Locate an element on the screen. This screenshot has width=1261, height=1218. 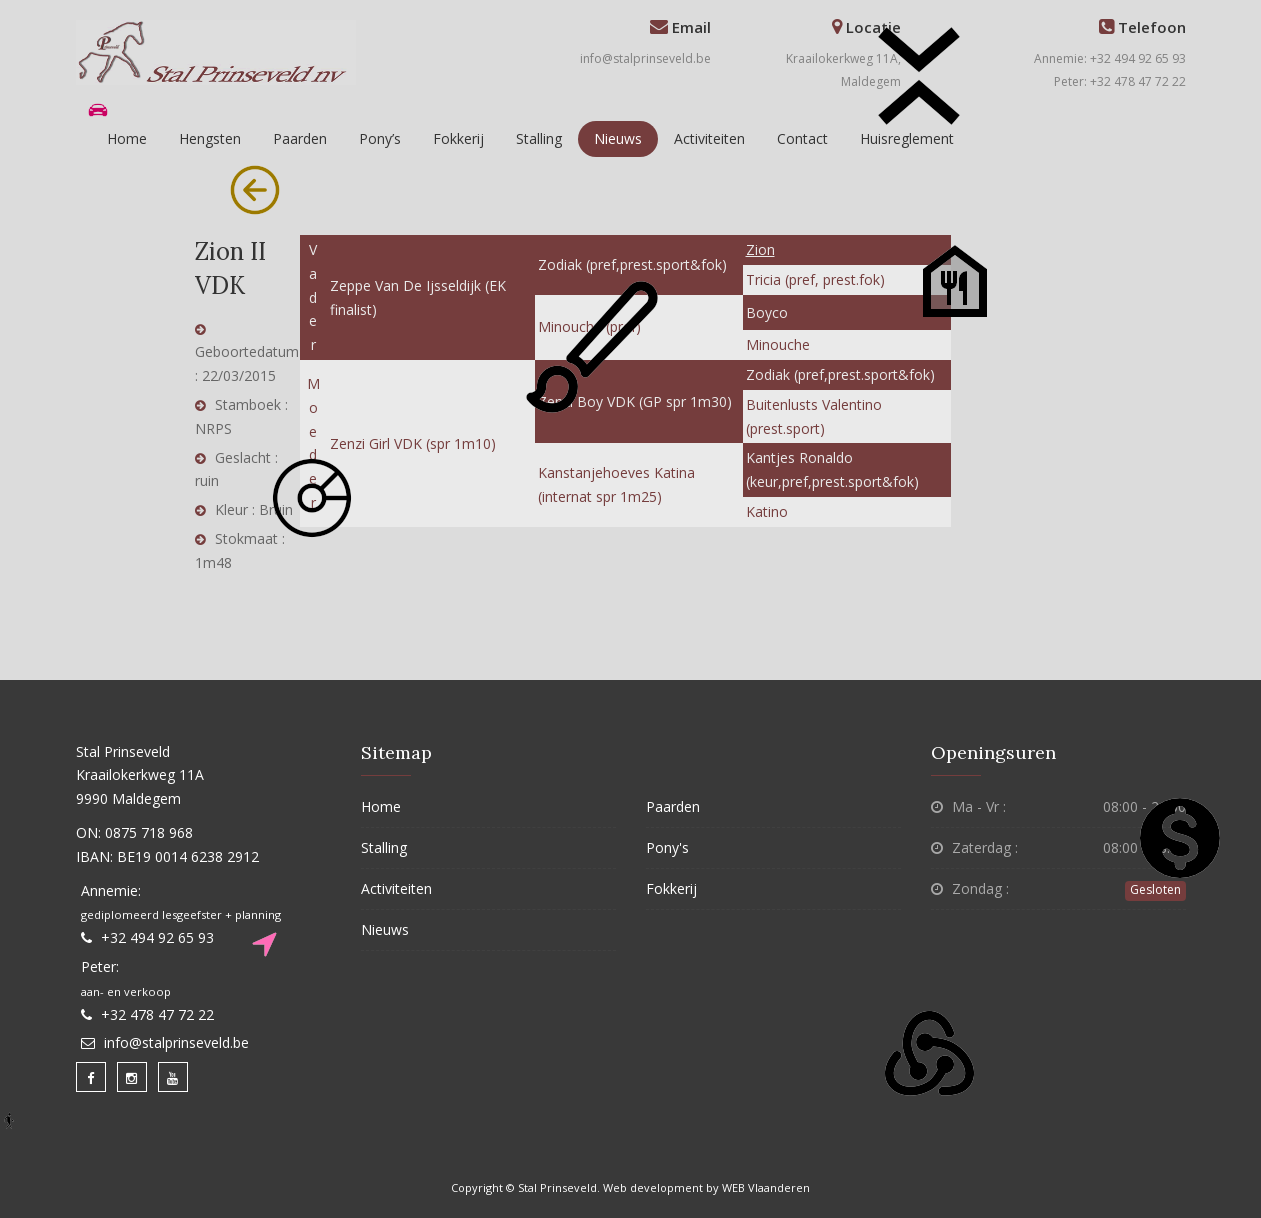
collapse an expanded section or panel is located at coordinates (919, 76).